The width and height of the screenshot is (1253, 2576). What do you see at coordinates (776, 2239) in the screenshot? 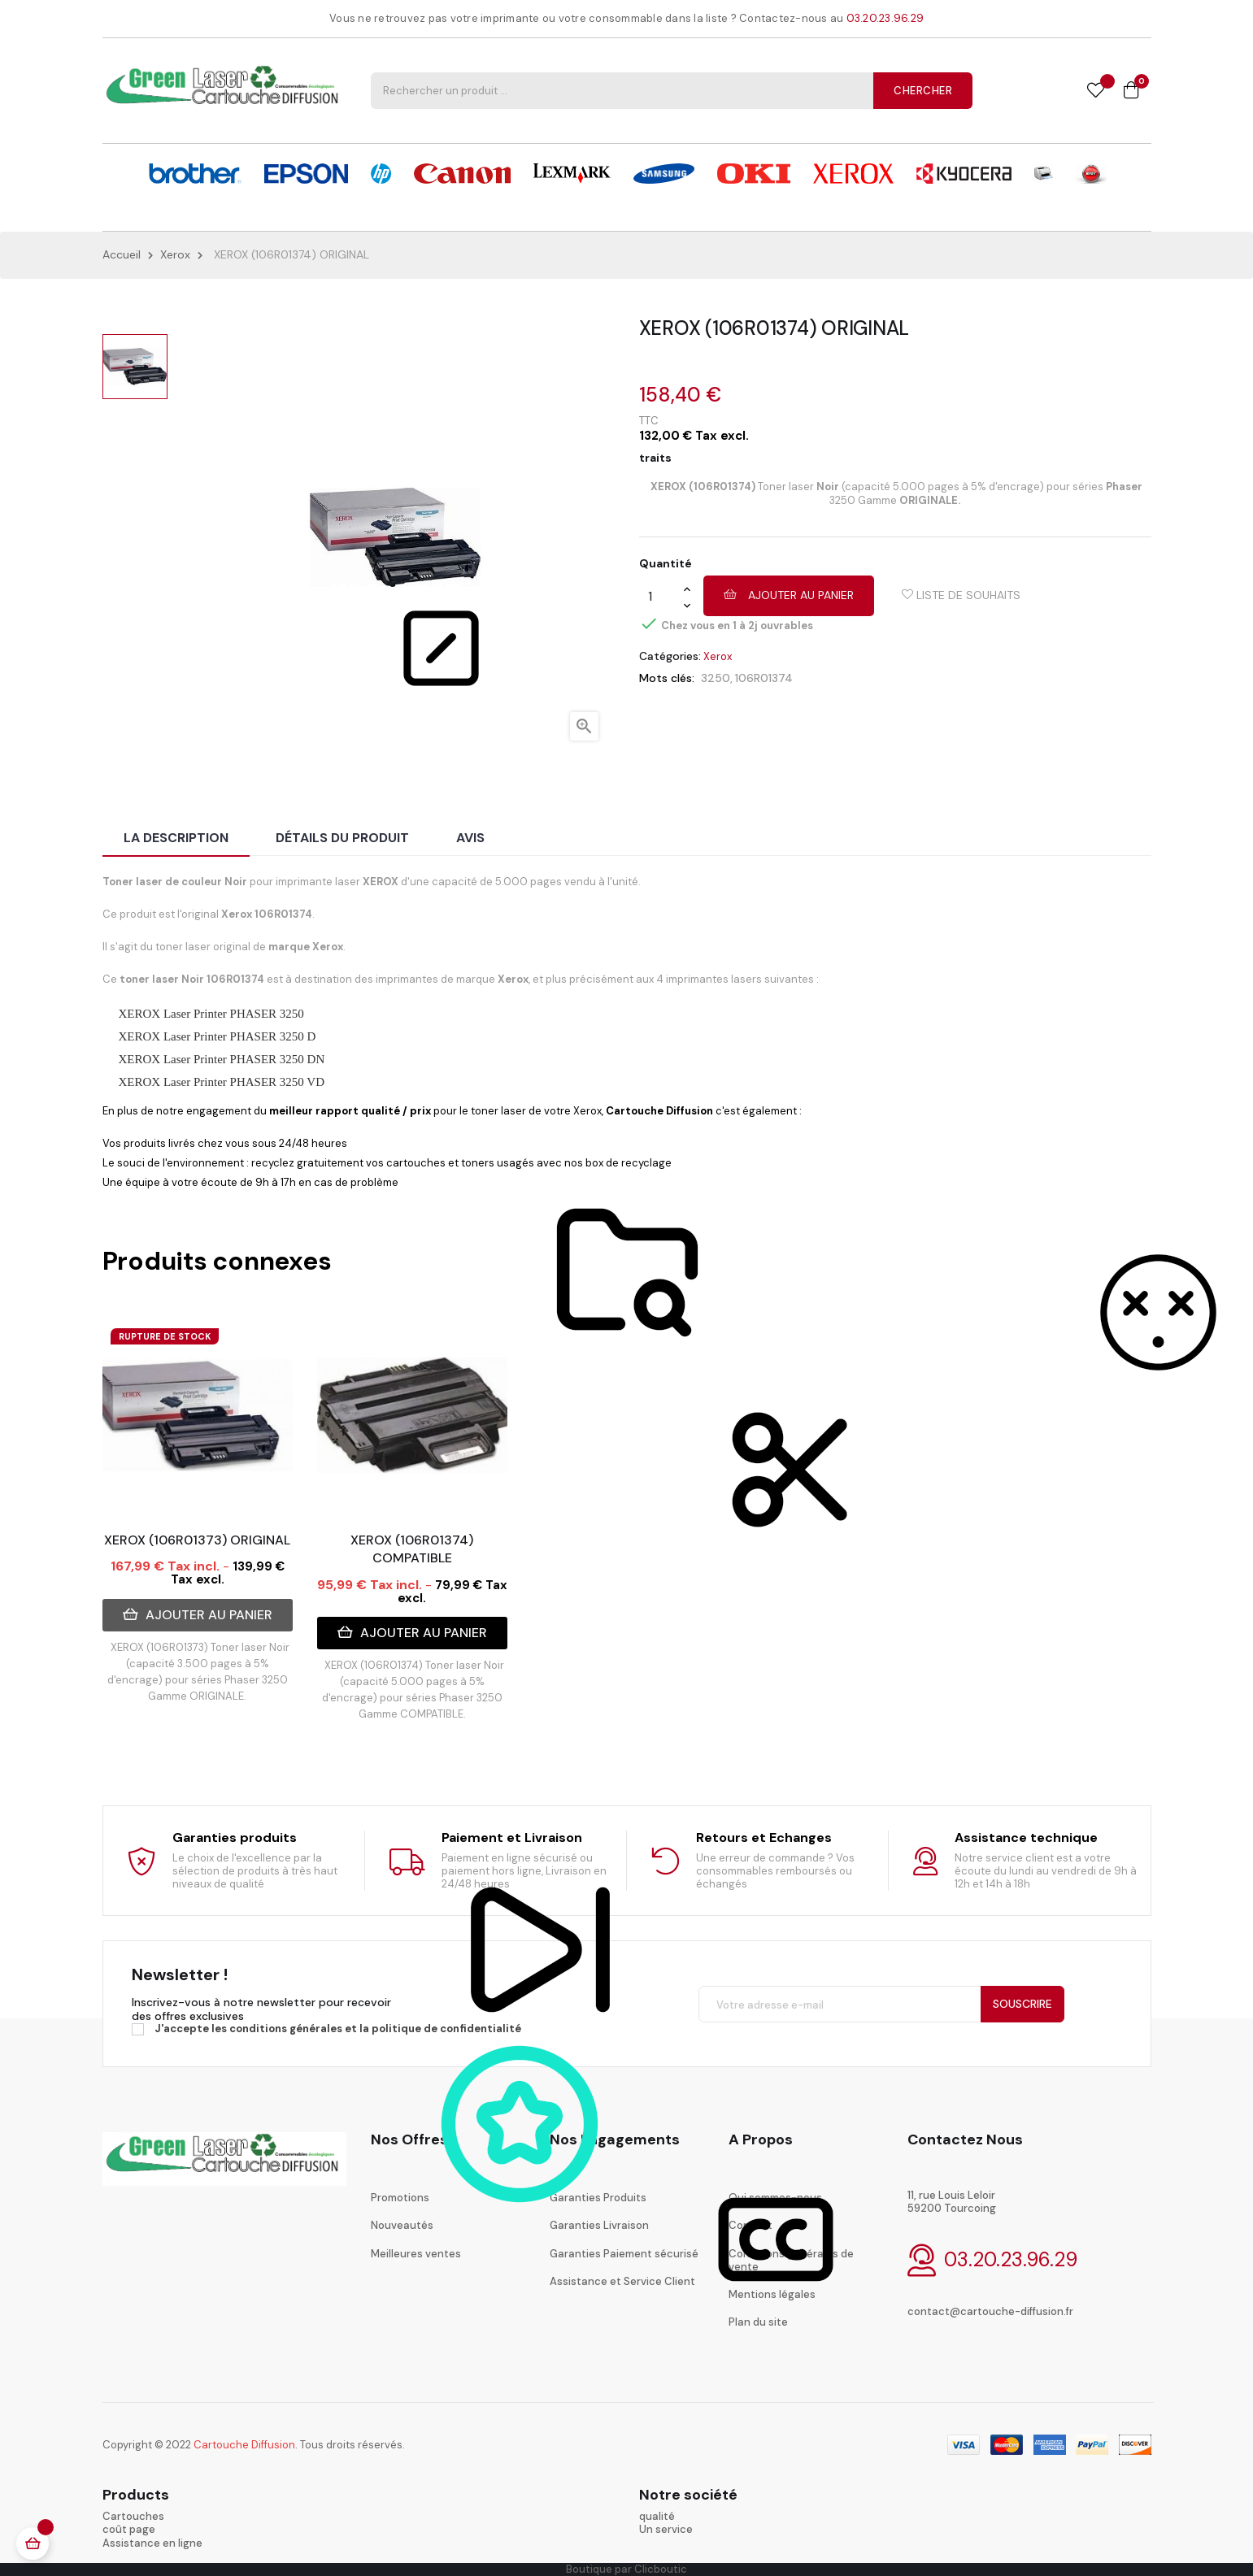
I see `enable closed captions for video content` at bounding box center [776, 2239].